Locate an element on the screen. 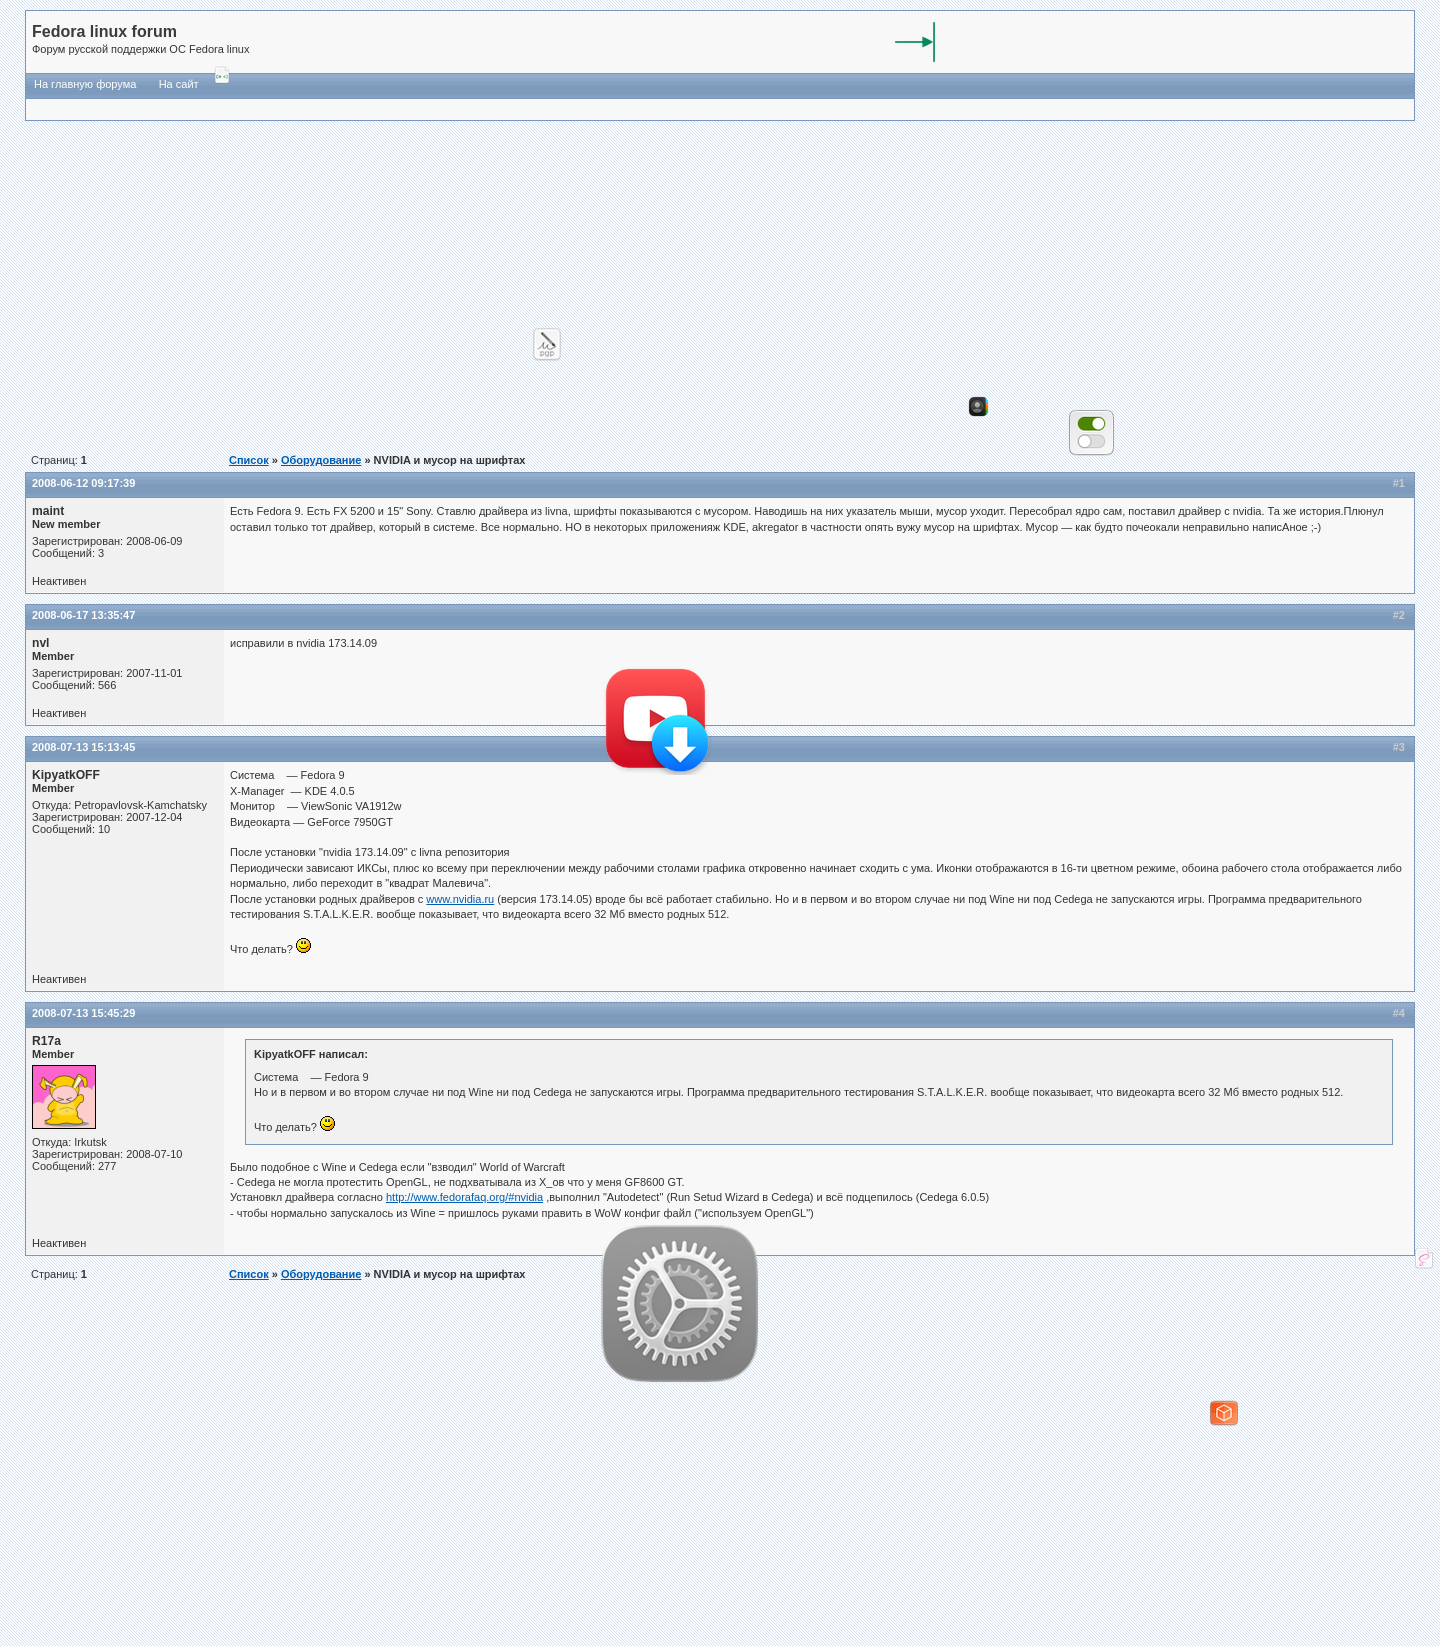  open a 3D model file is located at coordinates (1224, 1412).